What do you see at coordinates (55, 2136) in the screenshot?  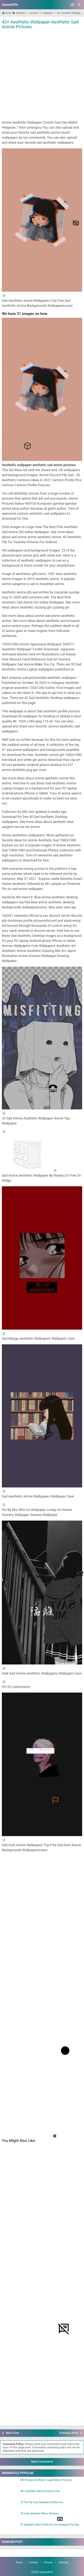 I see `change language or region settings` at bounding box center [55, 2136].